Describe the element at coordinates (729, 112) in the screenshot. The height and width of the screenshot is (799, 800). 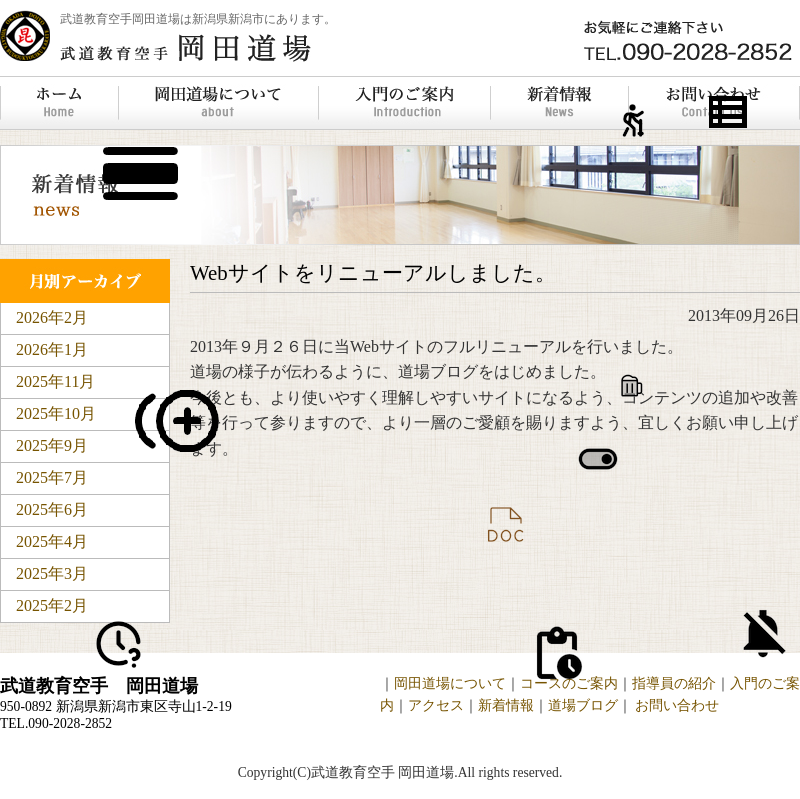
I see `switch to list view` at that location.